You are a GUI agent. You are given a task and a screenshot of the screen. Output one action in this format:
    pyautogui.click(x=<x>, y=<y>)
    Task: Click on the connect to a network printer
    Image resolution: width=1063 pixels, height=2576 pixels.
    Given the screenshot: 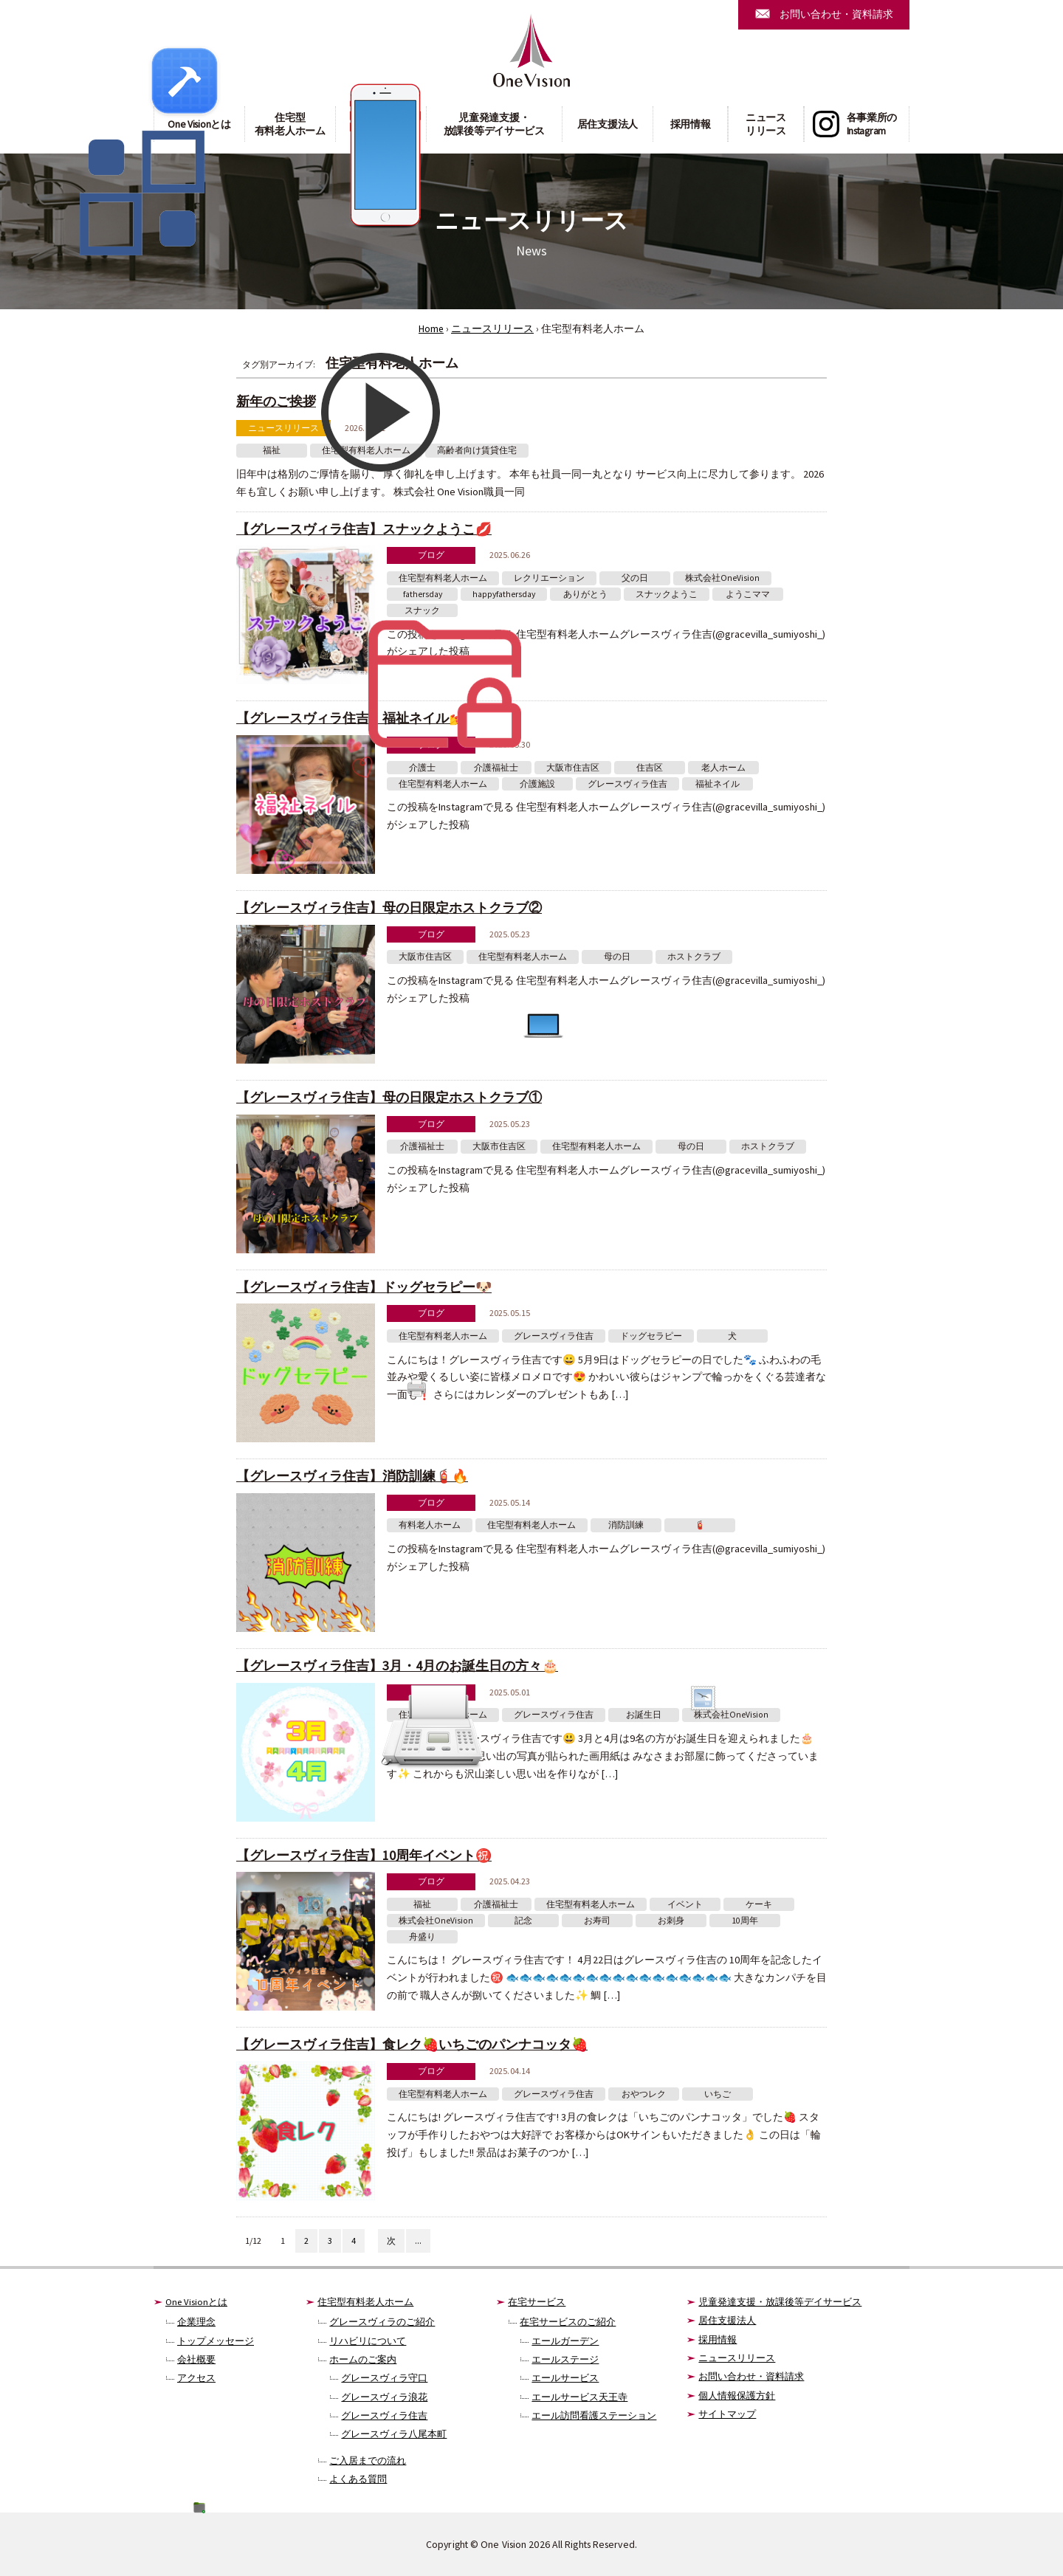 What is the action you would take?
    pyautogui.click(x=416, y=1388)
    